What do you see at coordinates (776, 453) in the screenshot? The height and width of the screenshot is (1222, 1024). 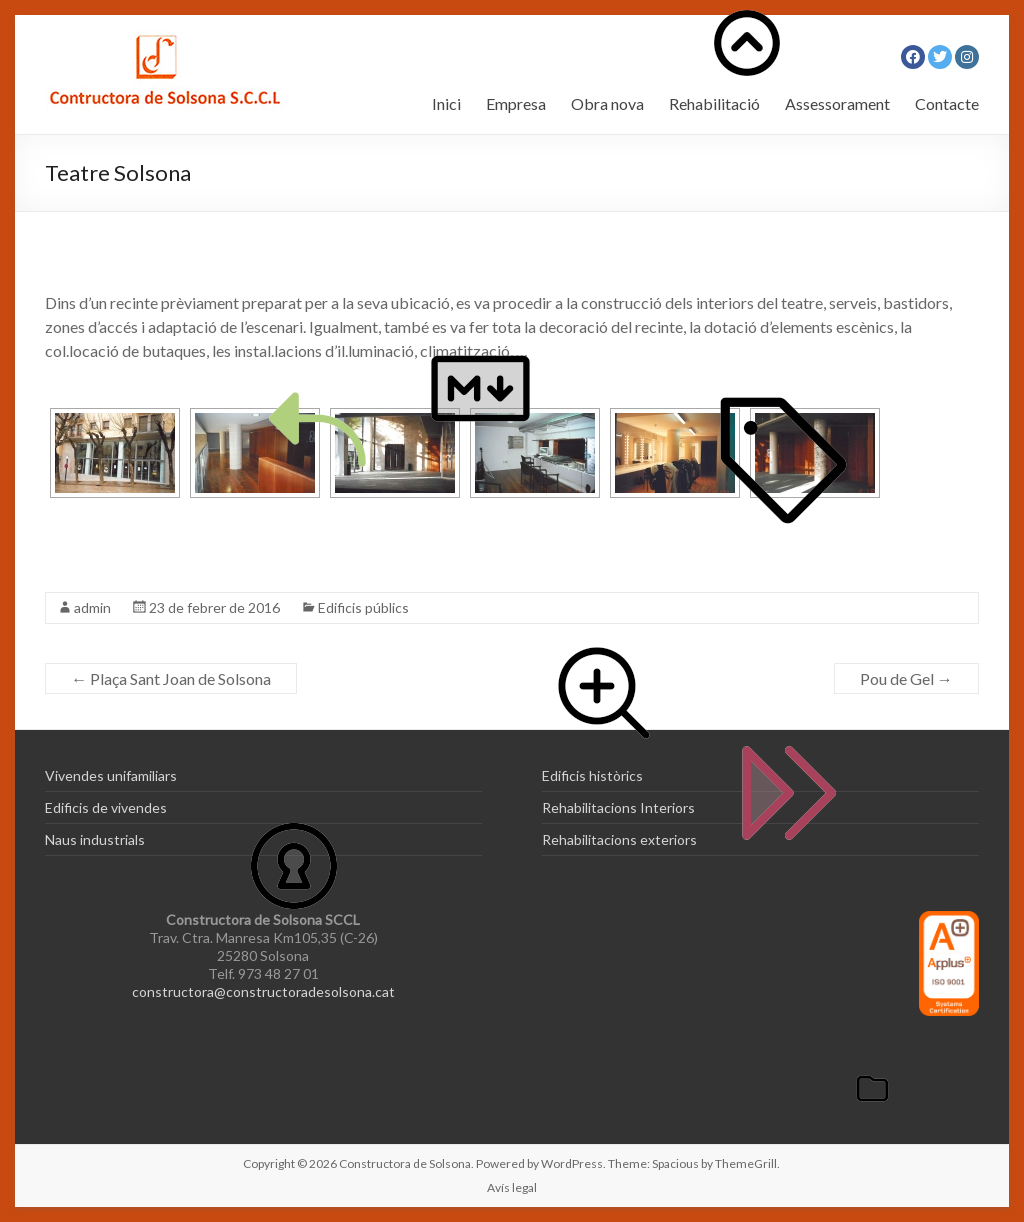 I see `add or manage tags for organization` at bounding box center [776, 453].